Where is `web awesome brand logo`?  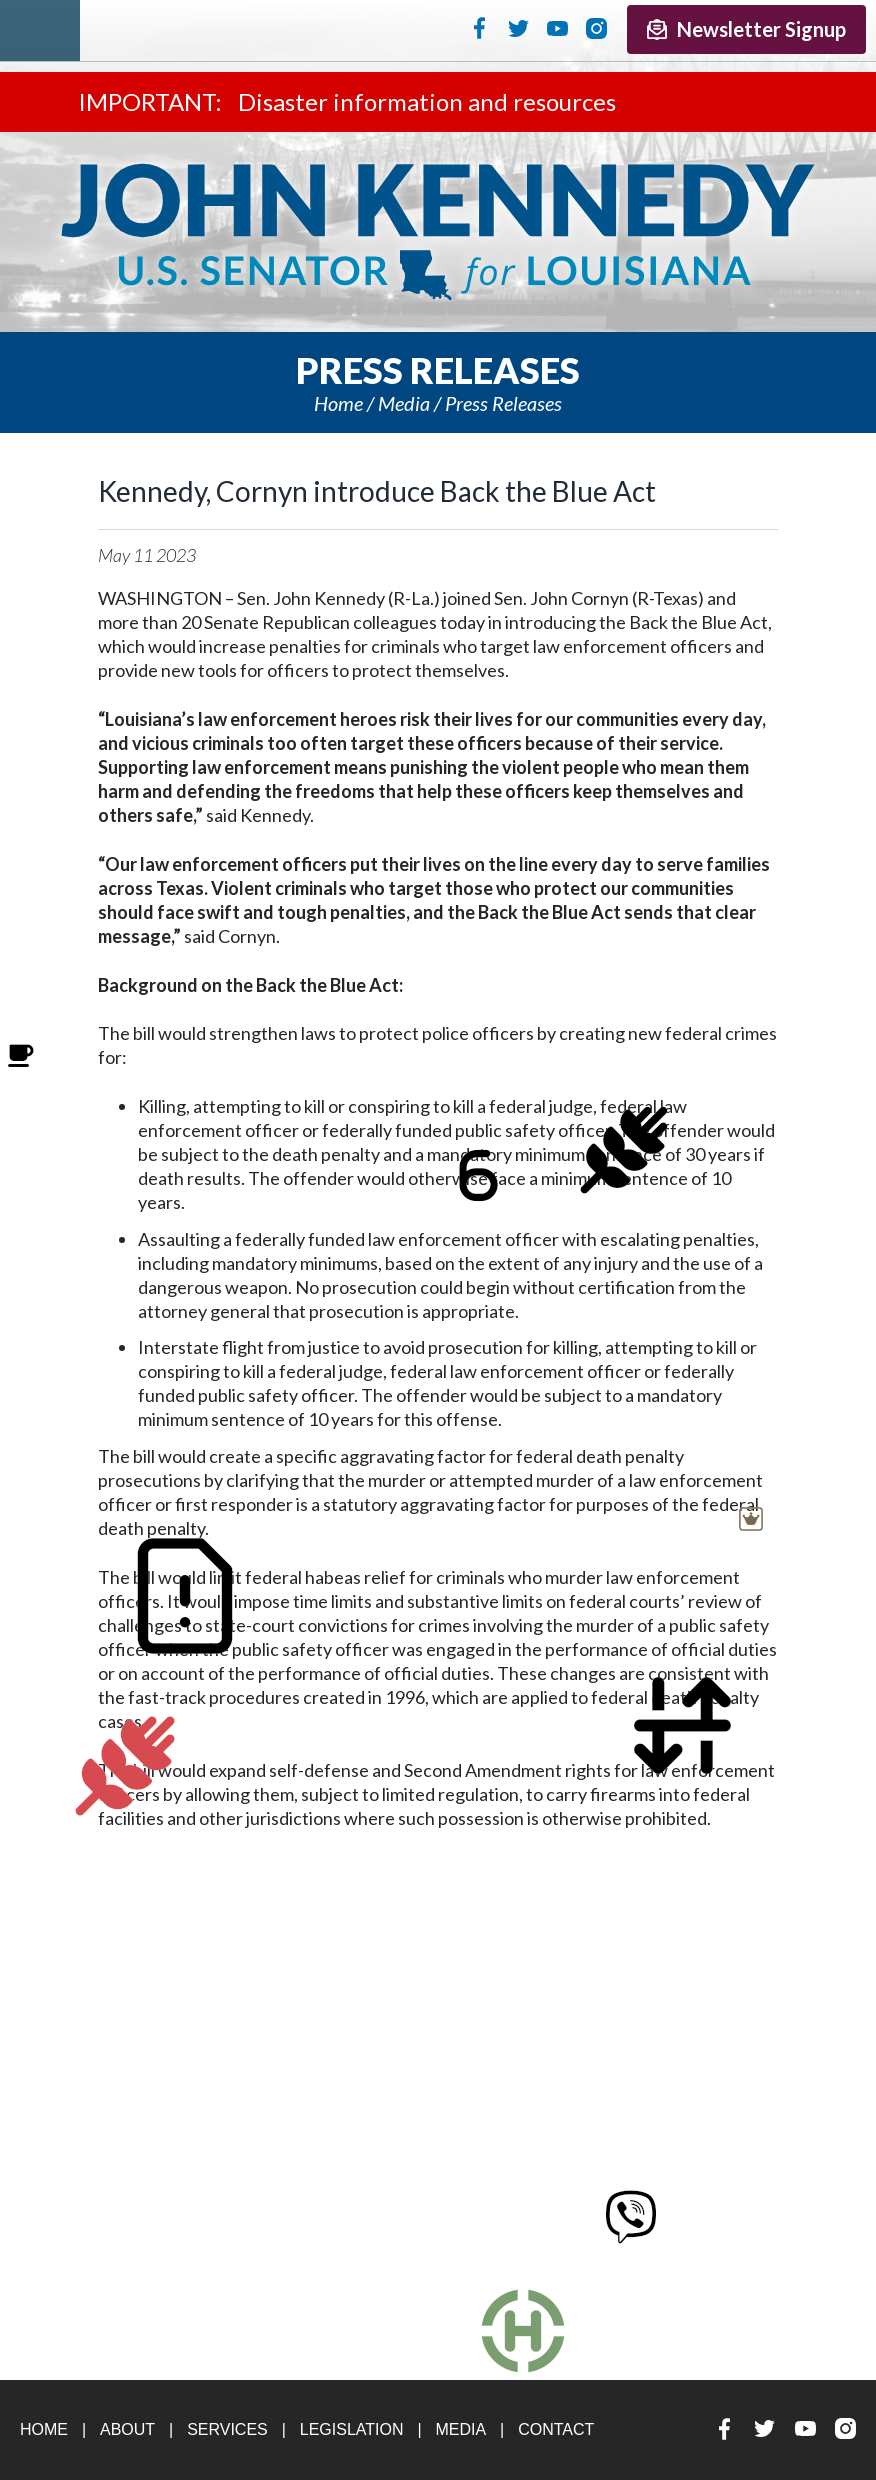
web awesome brand logo is located at coordinates (751, 1519).